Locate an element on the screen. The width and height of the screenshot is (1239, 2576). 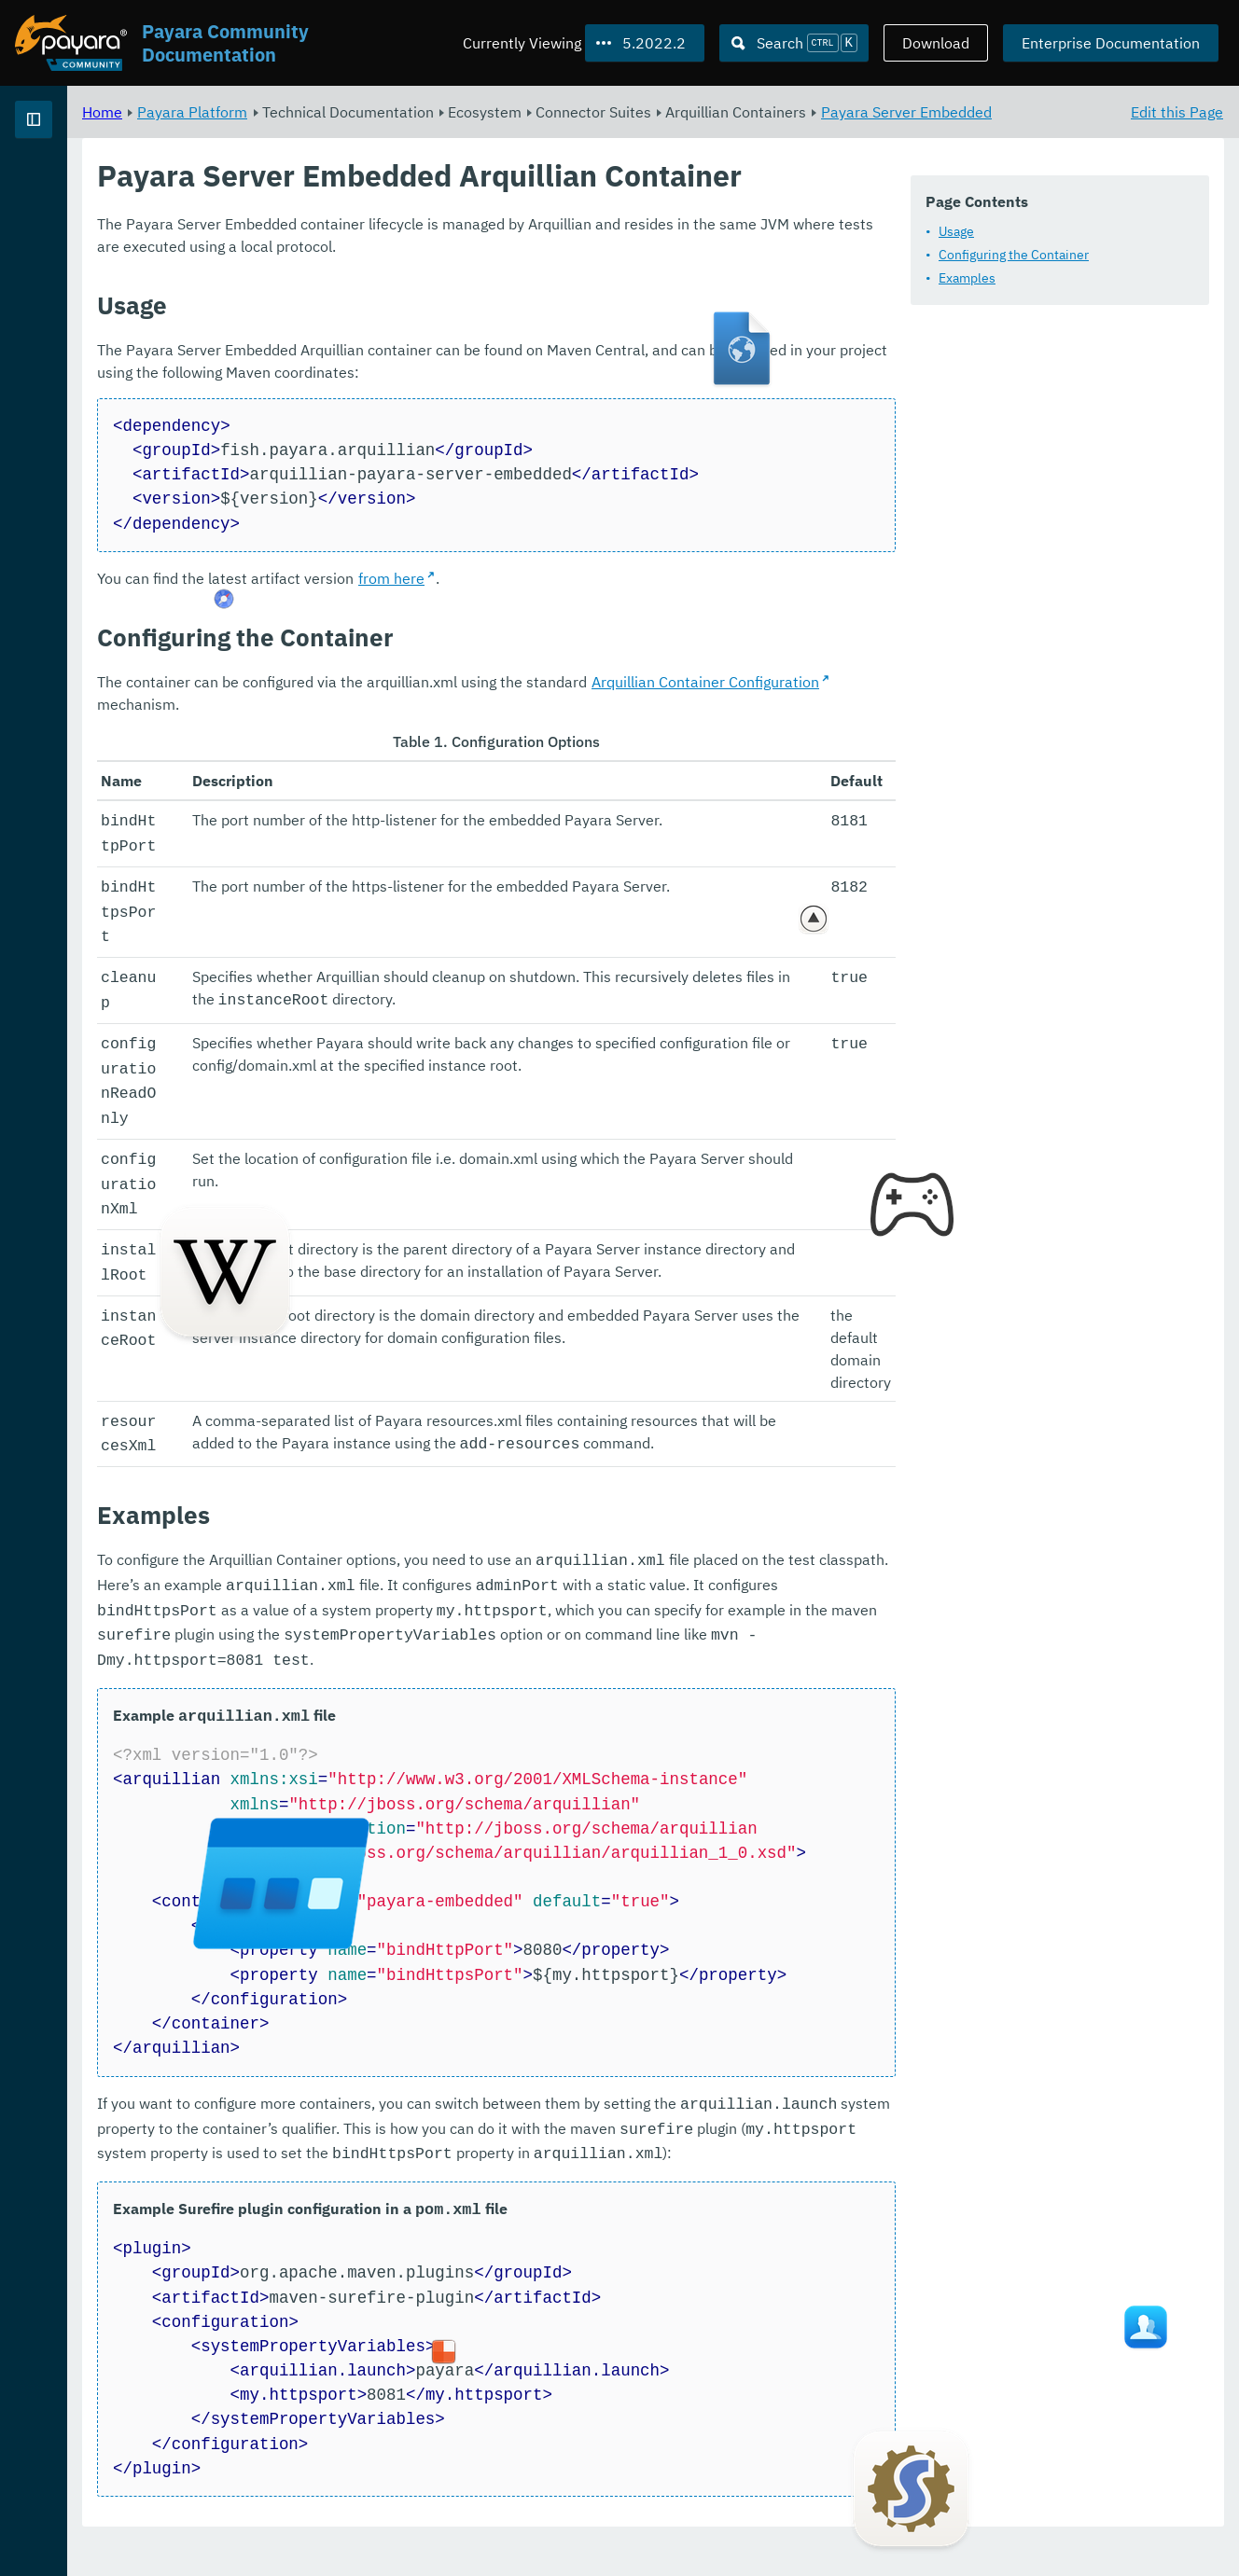
open slade editor application is located at coordinates (911, 2488).